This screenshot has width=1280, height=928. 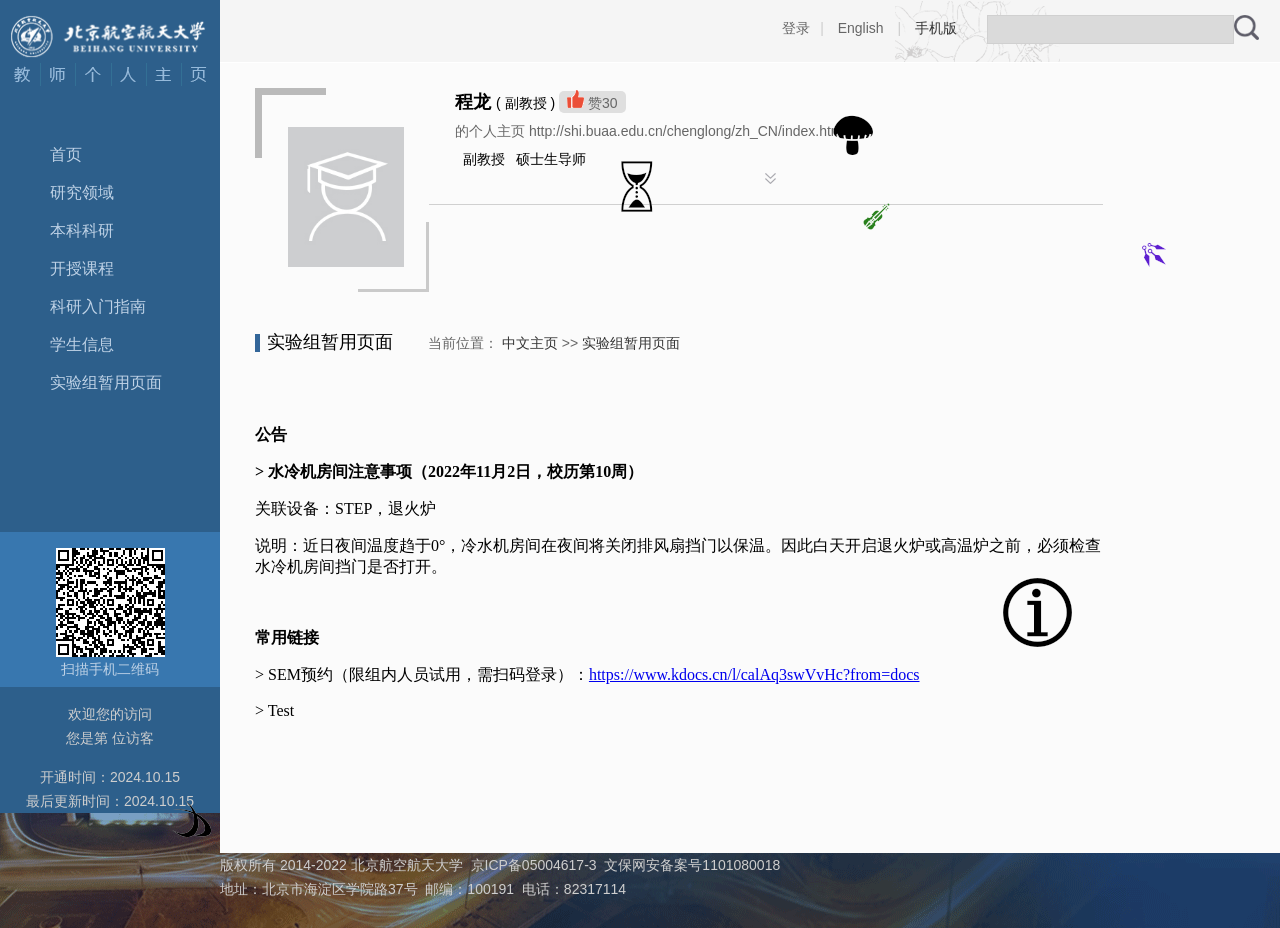 I want to click on select thrown dagger weapon type, so click(x=1154, y=255).